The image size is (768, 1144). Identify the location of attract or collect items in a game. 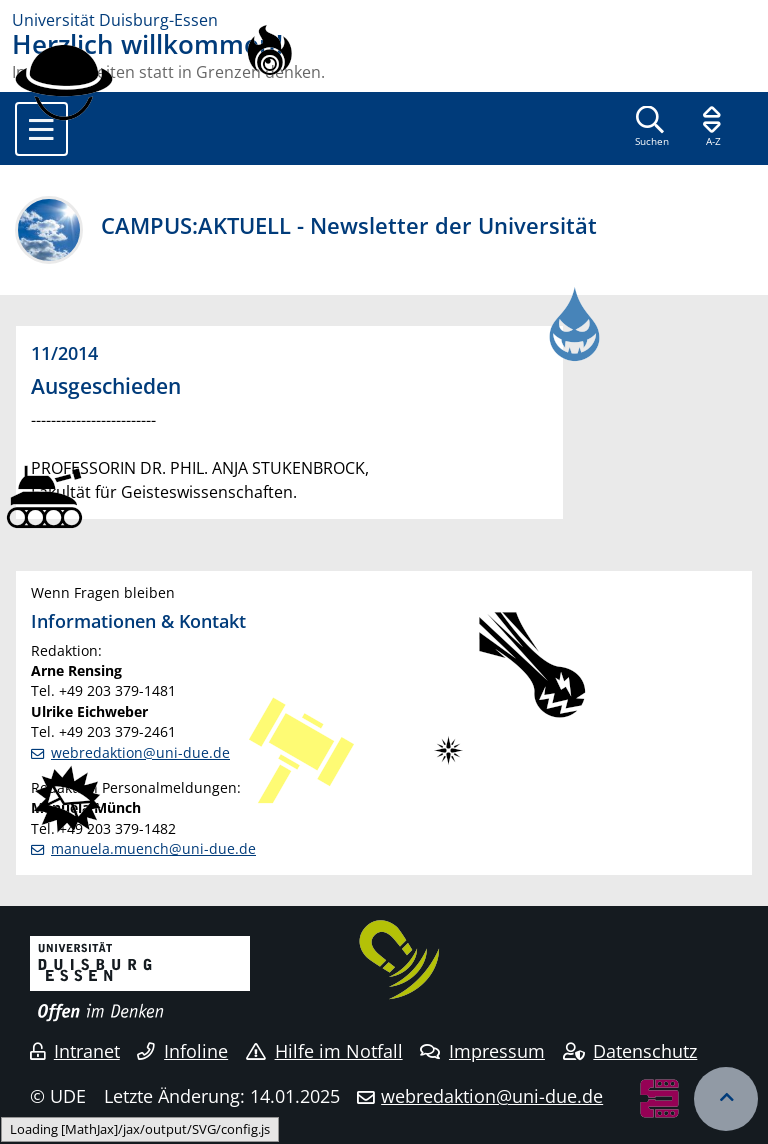
(399, 959).